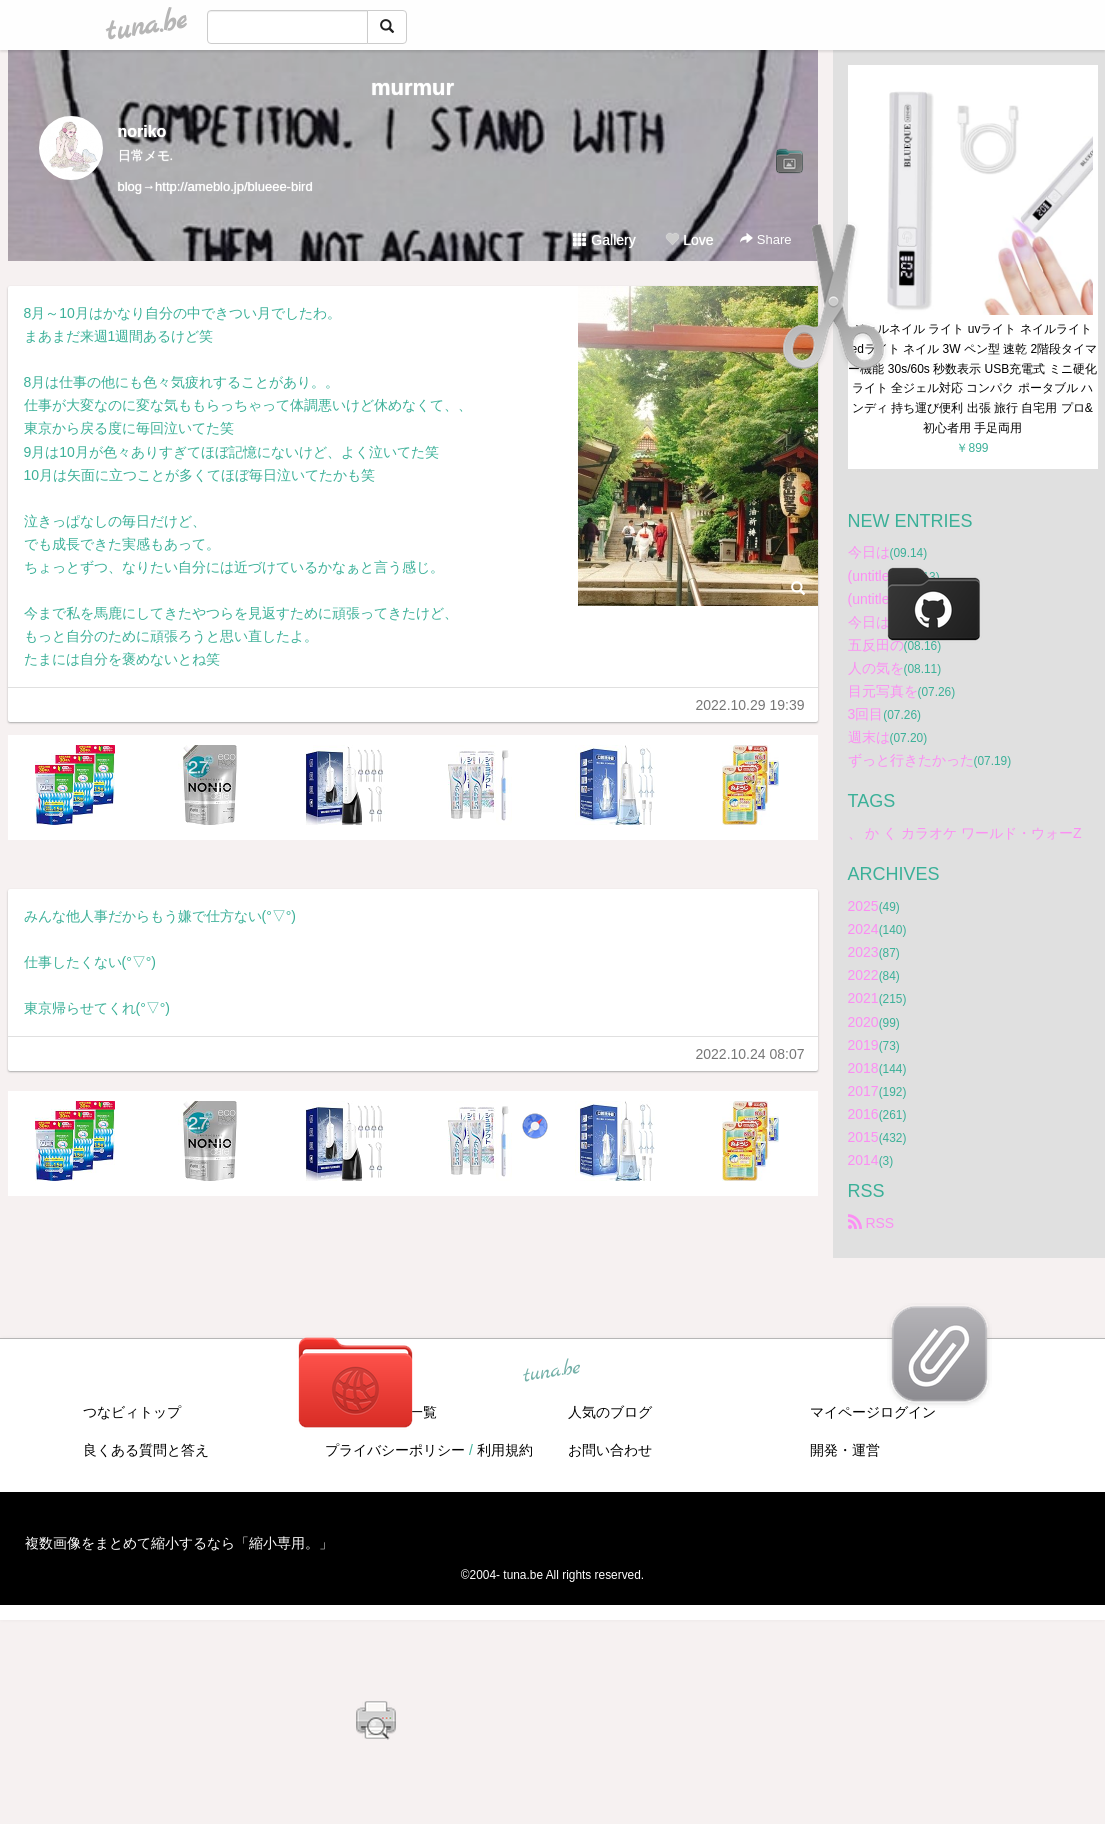 The height and width of the screenshot is (1824, 1105). What do you see at coordinates (833, 296) in the screenshot?
I see `cut selected content to clipboard` at bounding box center [833, 296].